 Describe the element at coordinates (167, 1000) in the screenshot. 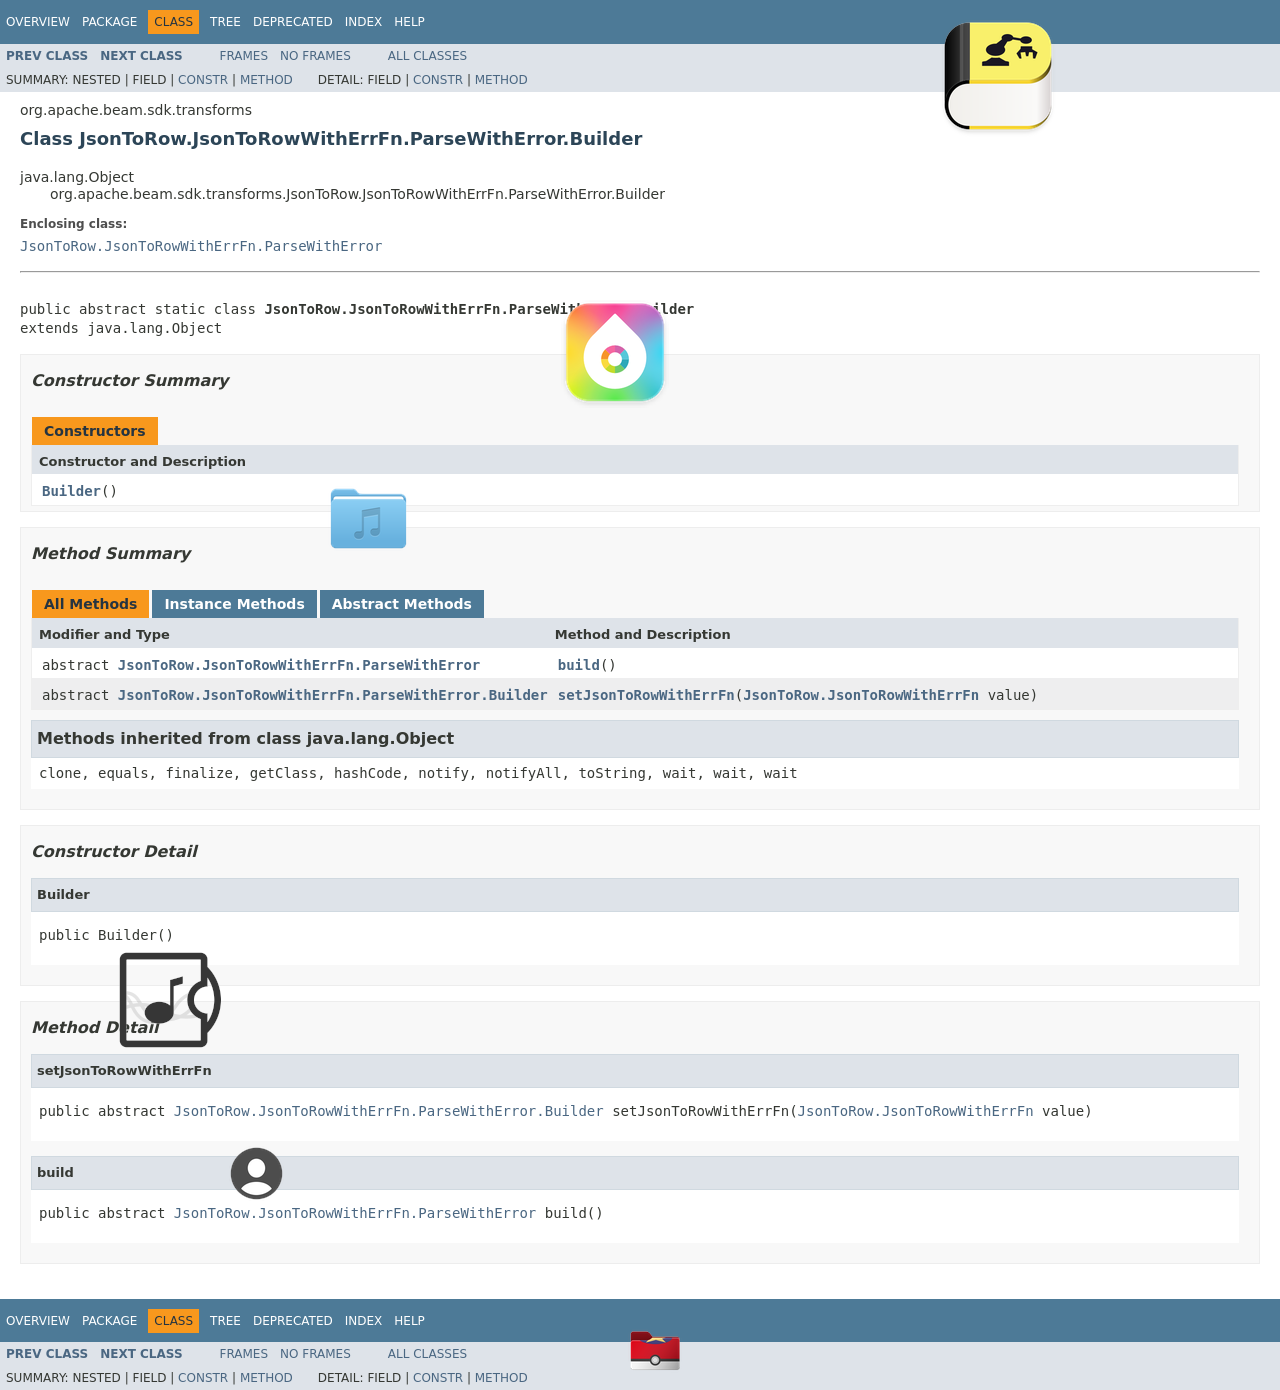

I see `open elisa music player` at that location.